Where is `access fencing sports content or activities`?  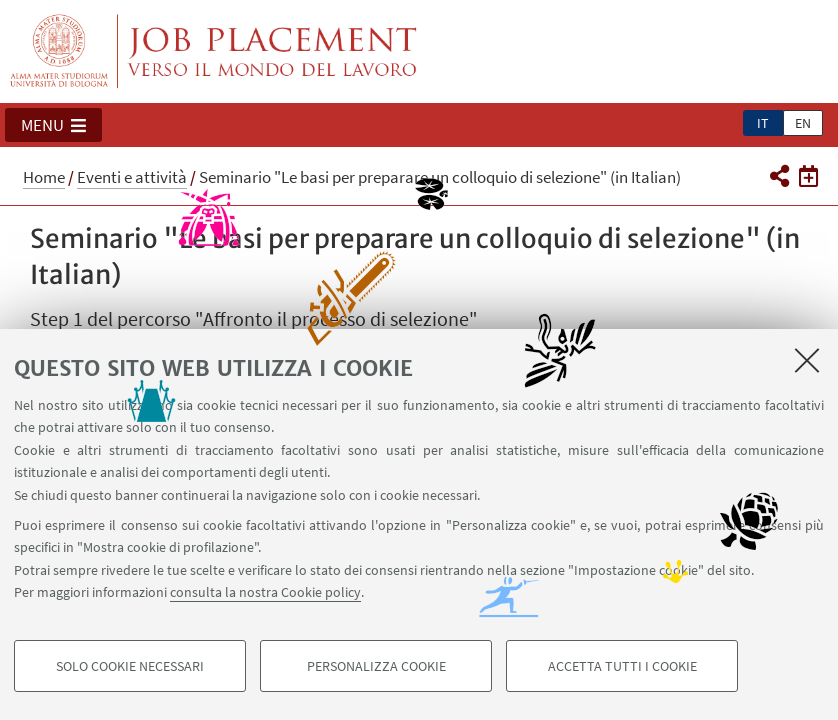 access fencing sports content or activities is located at coordinates (509, 597).